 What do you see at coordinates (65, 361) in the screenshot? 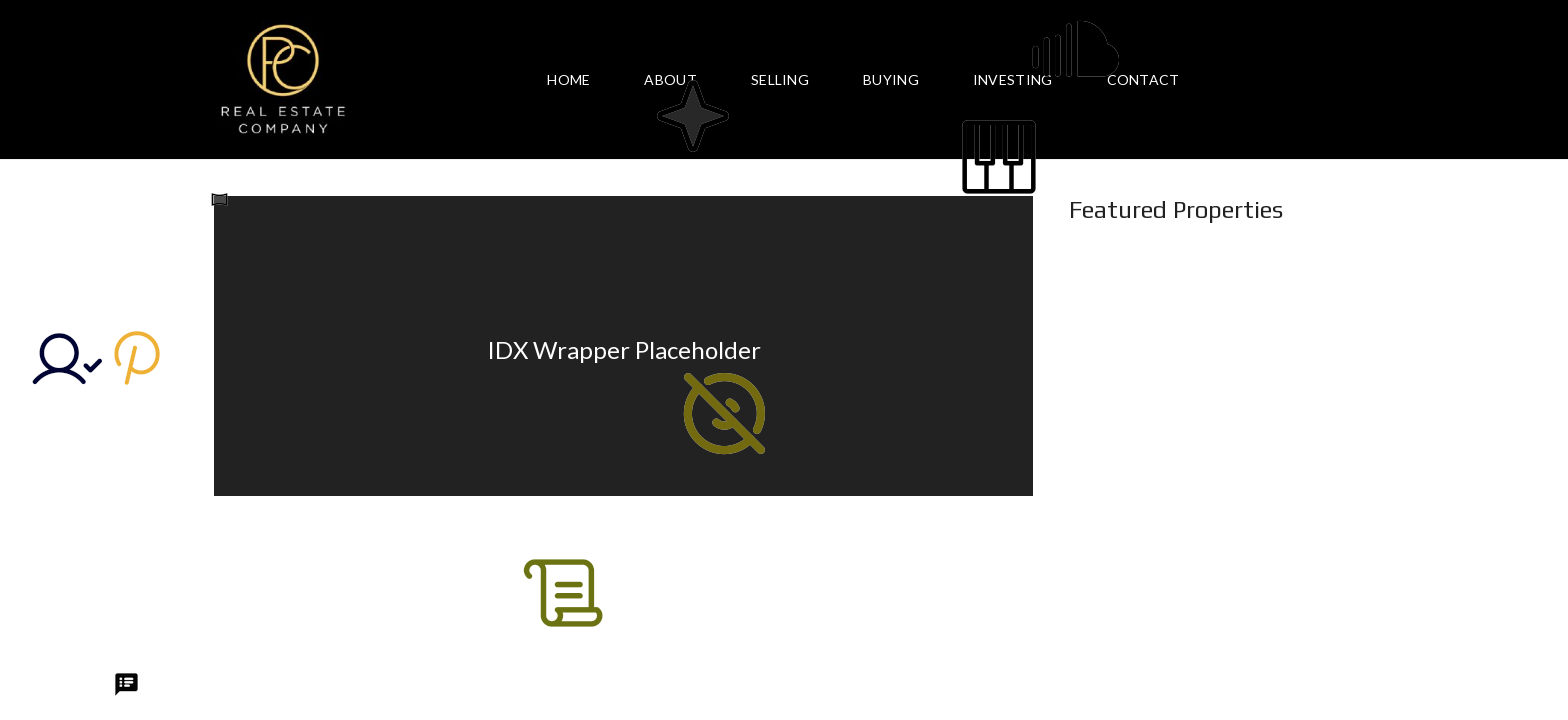
I see `verify or confirm user identity` at bounding box center [65, 361].